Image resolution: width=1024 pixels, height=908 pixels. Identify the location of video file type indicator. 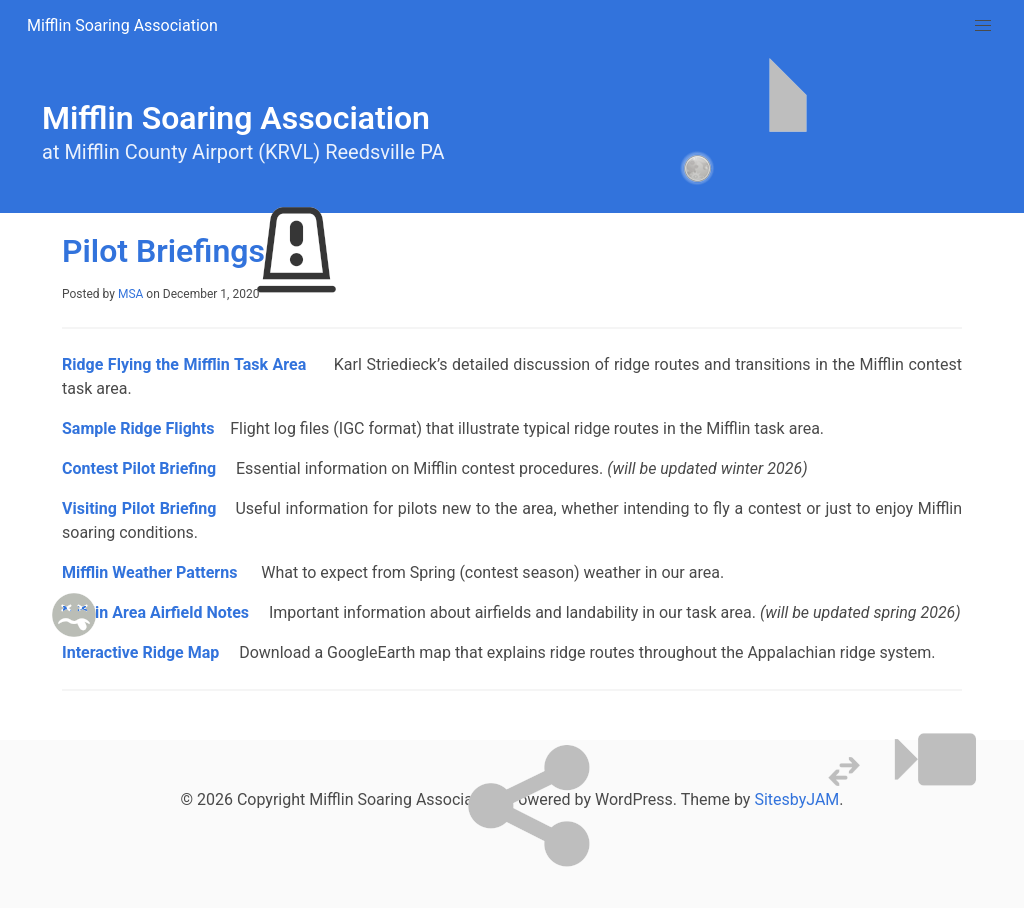
(935, 756).